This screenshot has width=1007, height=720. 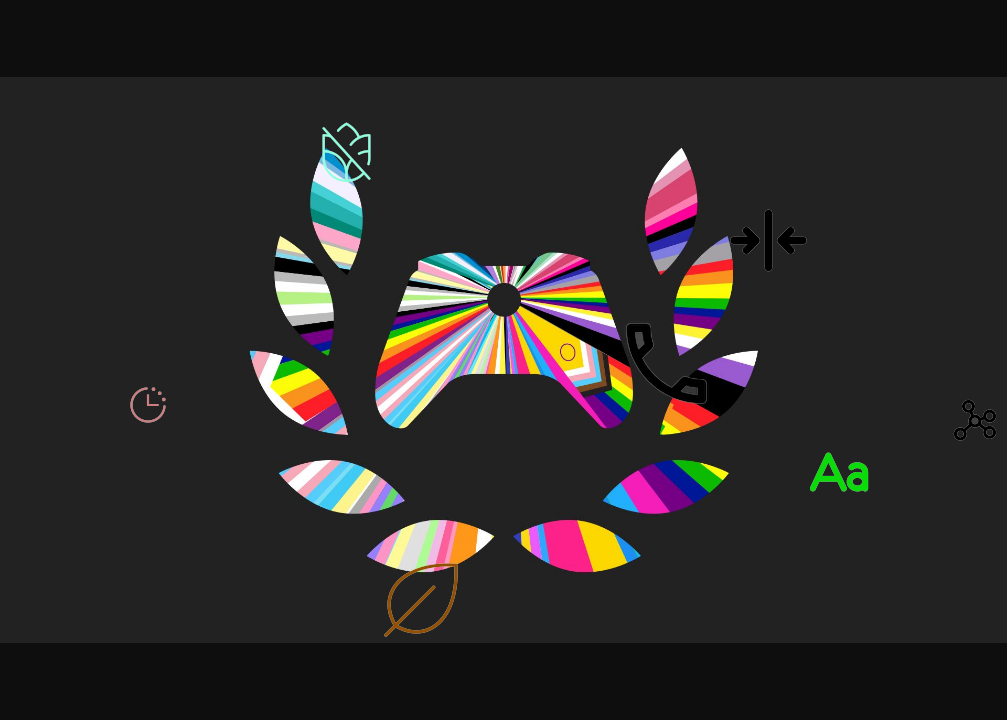 I want to click on indicates eco-friendly or sustainable option, so click(x=421, y=600).